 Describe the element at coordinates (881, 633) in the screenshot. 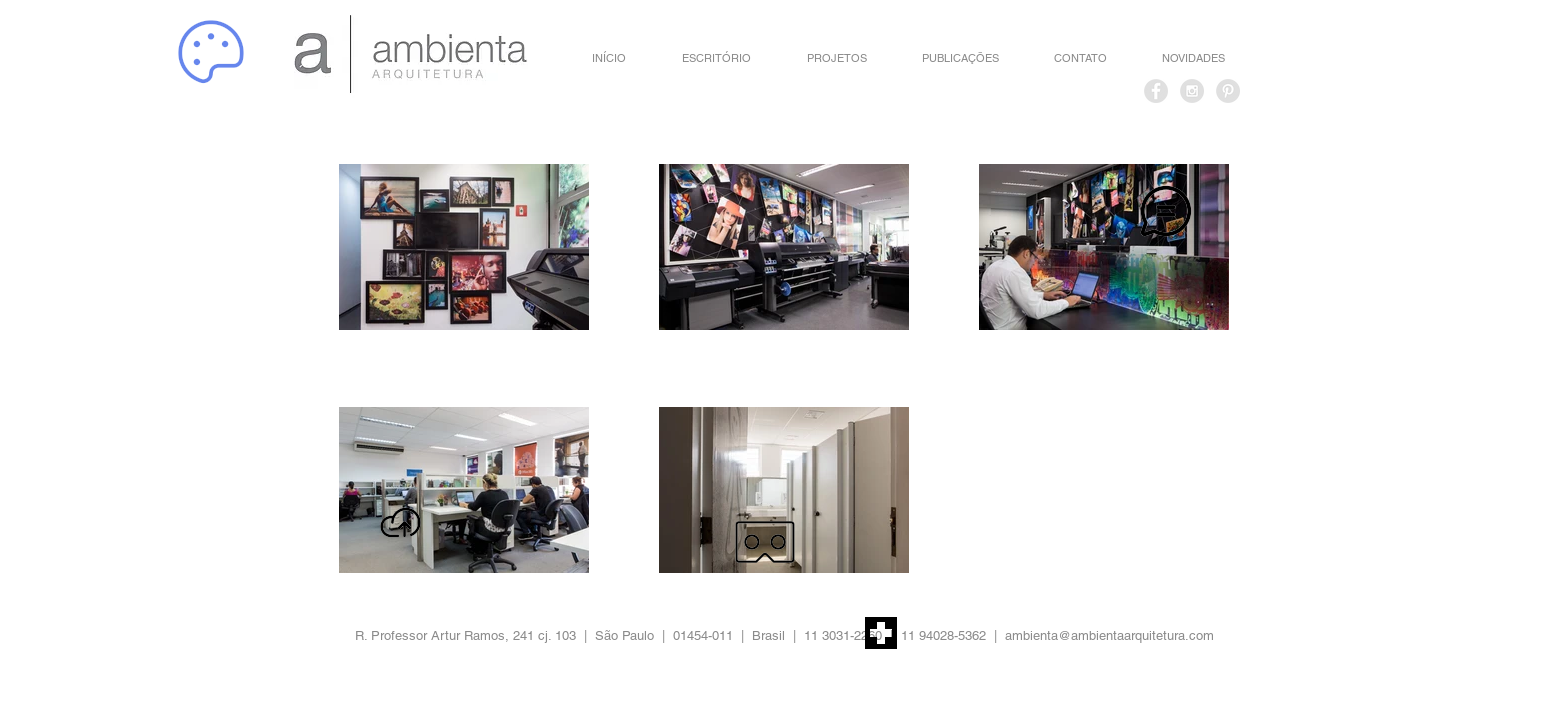

I see `find nearby hospitals or medical facilities` at that location.